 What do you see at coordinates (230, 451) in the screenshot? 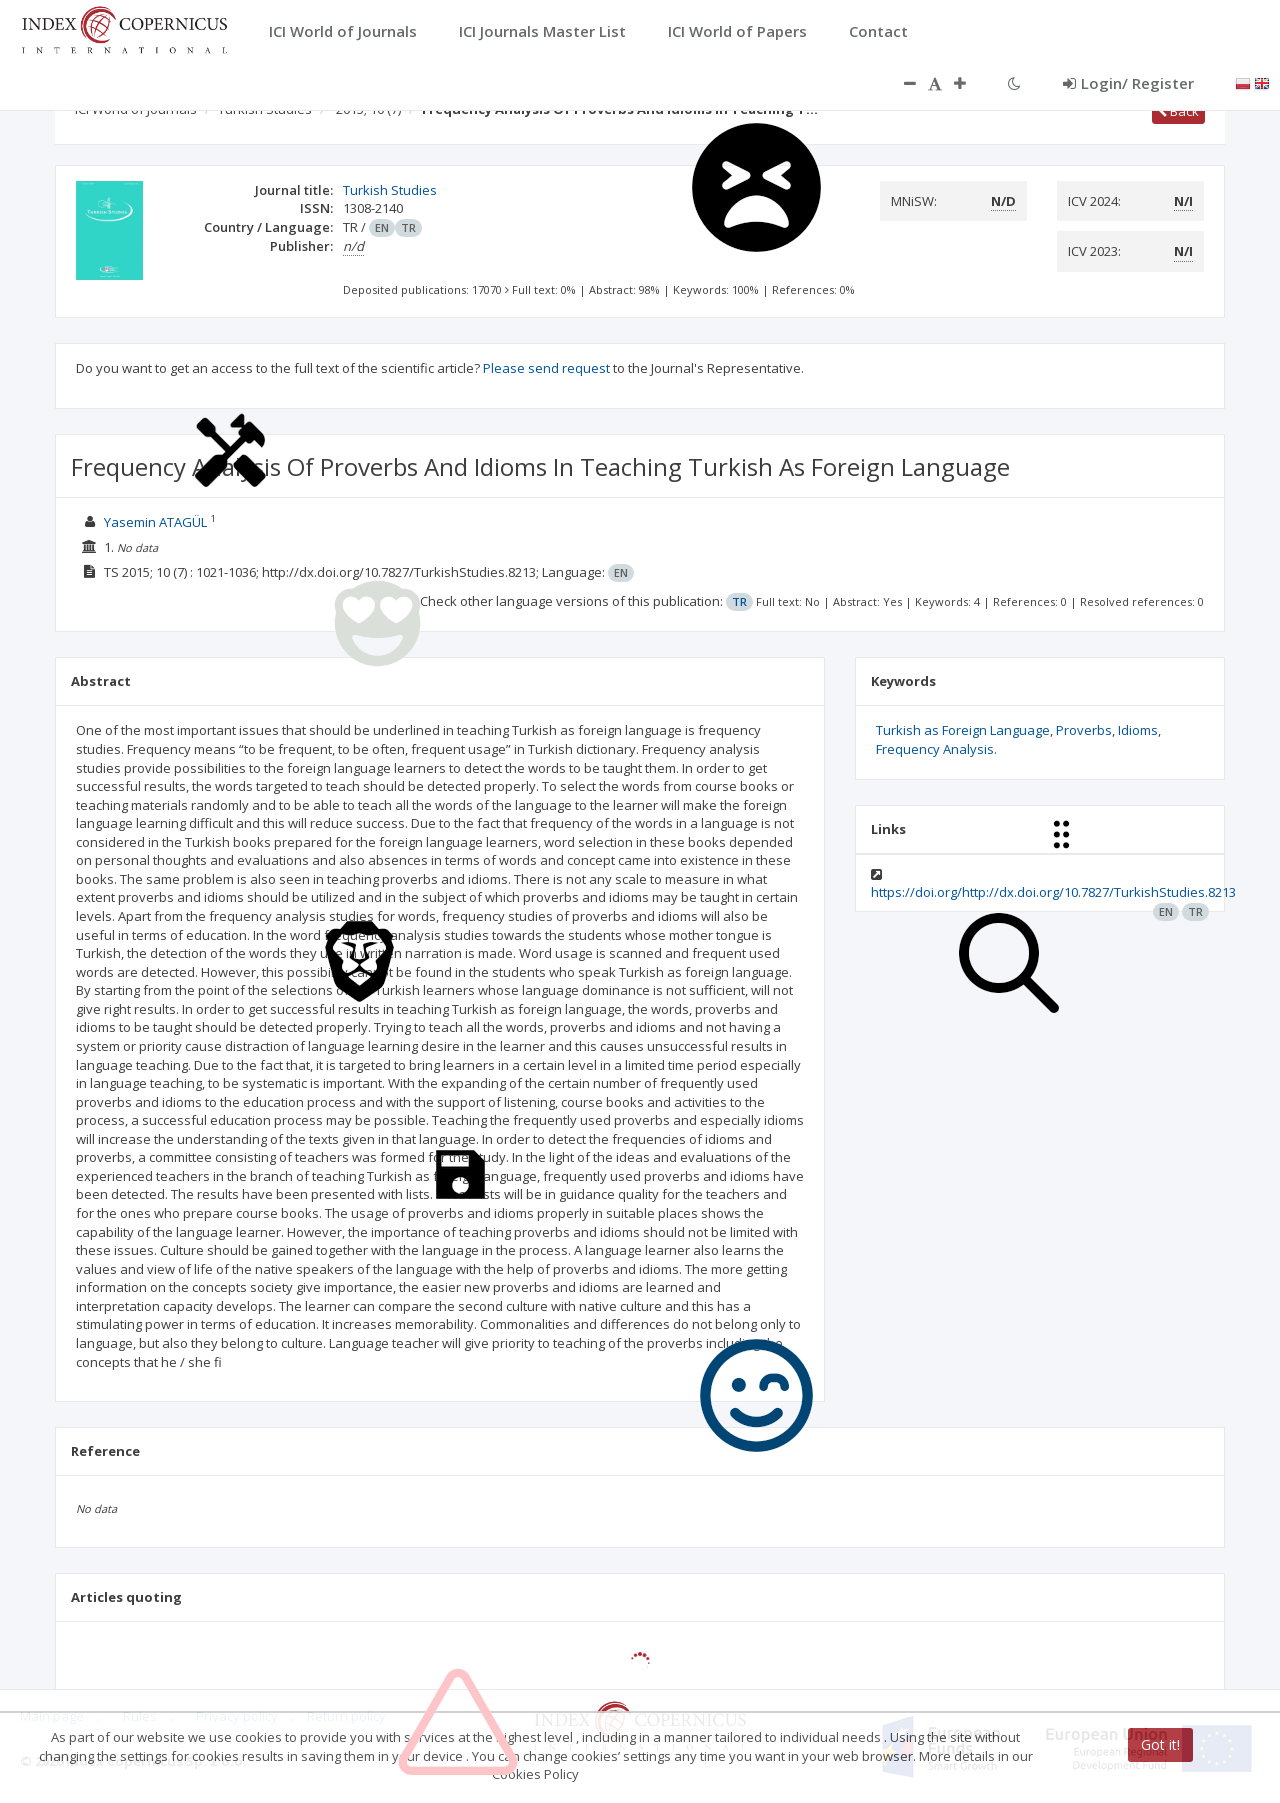
I see `access tools and settings` at bounding box center [230, 451].